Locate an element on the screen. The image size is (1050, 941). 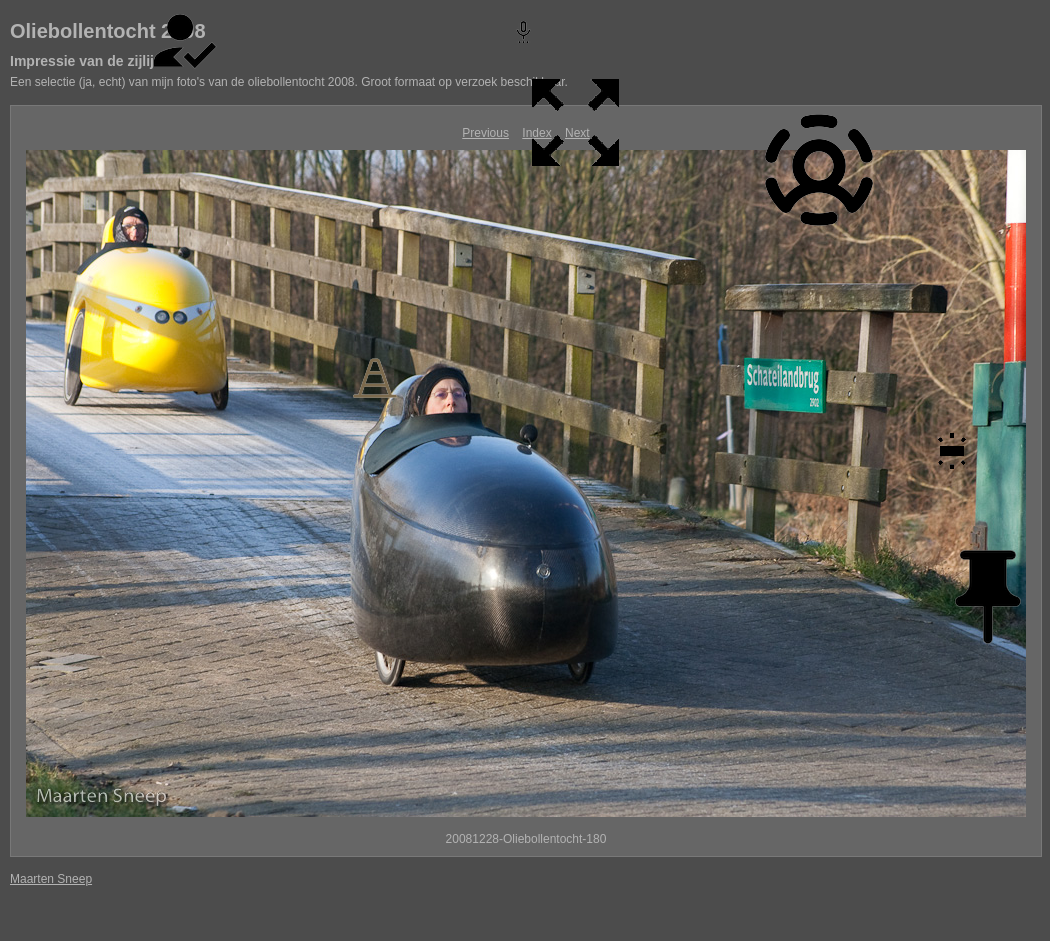
adjust screen brightness settings is located at coordinates (952, 451).